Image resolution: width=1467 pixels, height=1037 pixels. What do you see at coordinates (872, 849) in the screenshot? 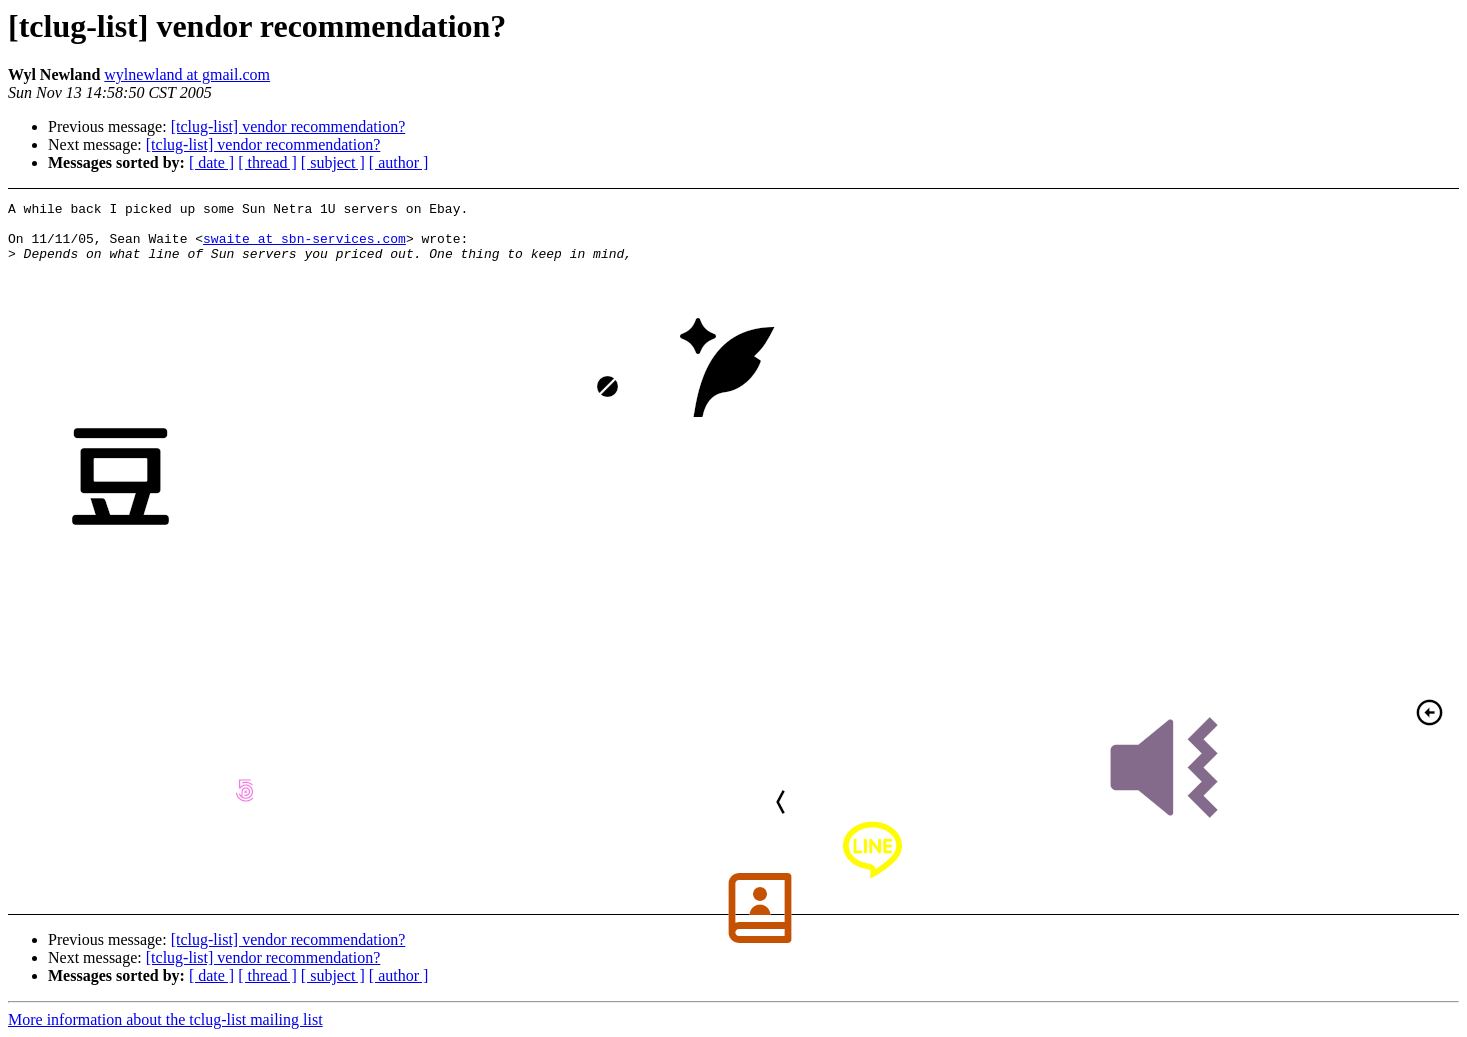
I see `open the LINE messaging app` at bounding box center [872, 849].